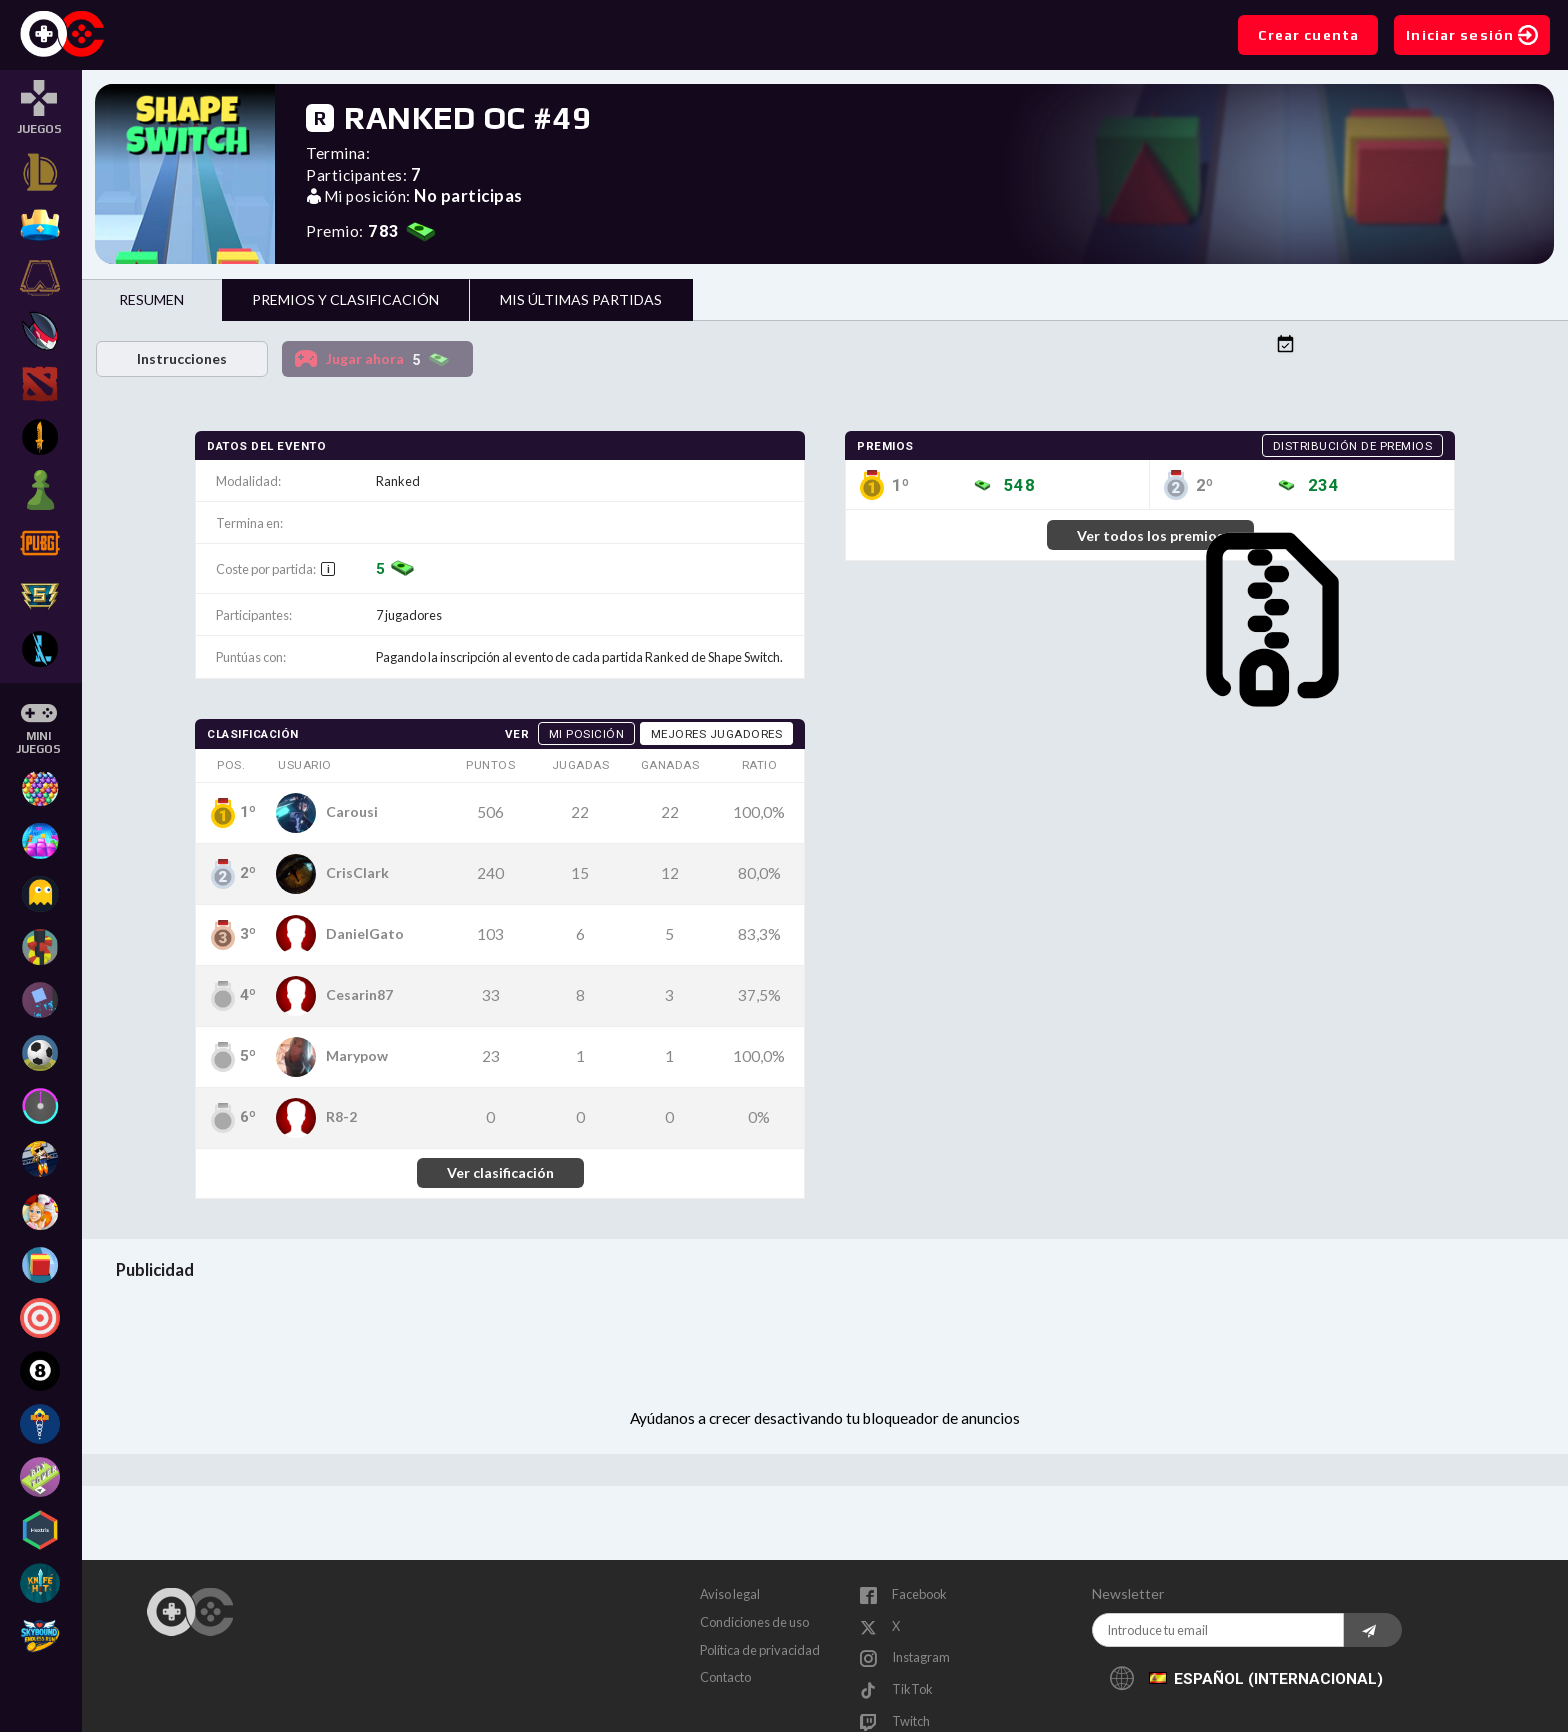 This screenshot has height=1732, width=1568. Describe the element at coordinates (1285, 344) in the screenshot. I see `confirmed calendar event` at that location.